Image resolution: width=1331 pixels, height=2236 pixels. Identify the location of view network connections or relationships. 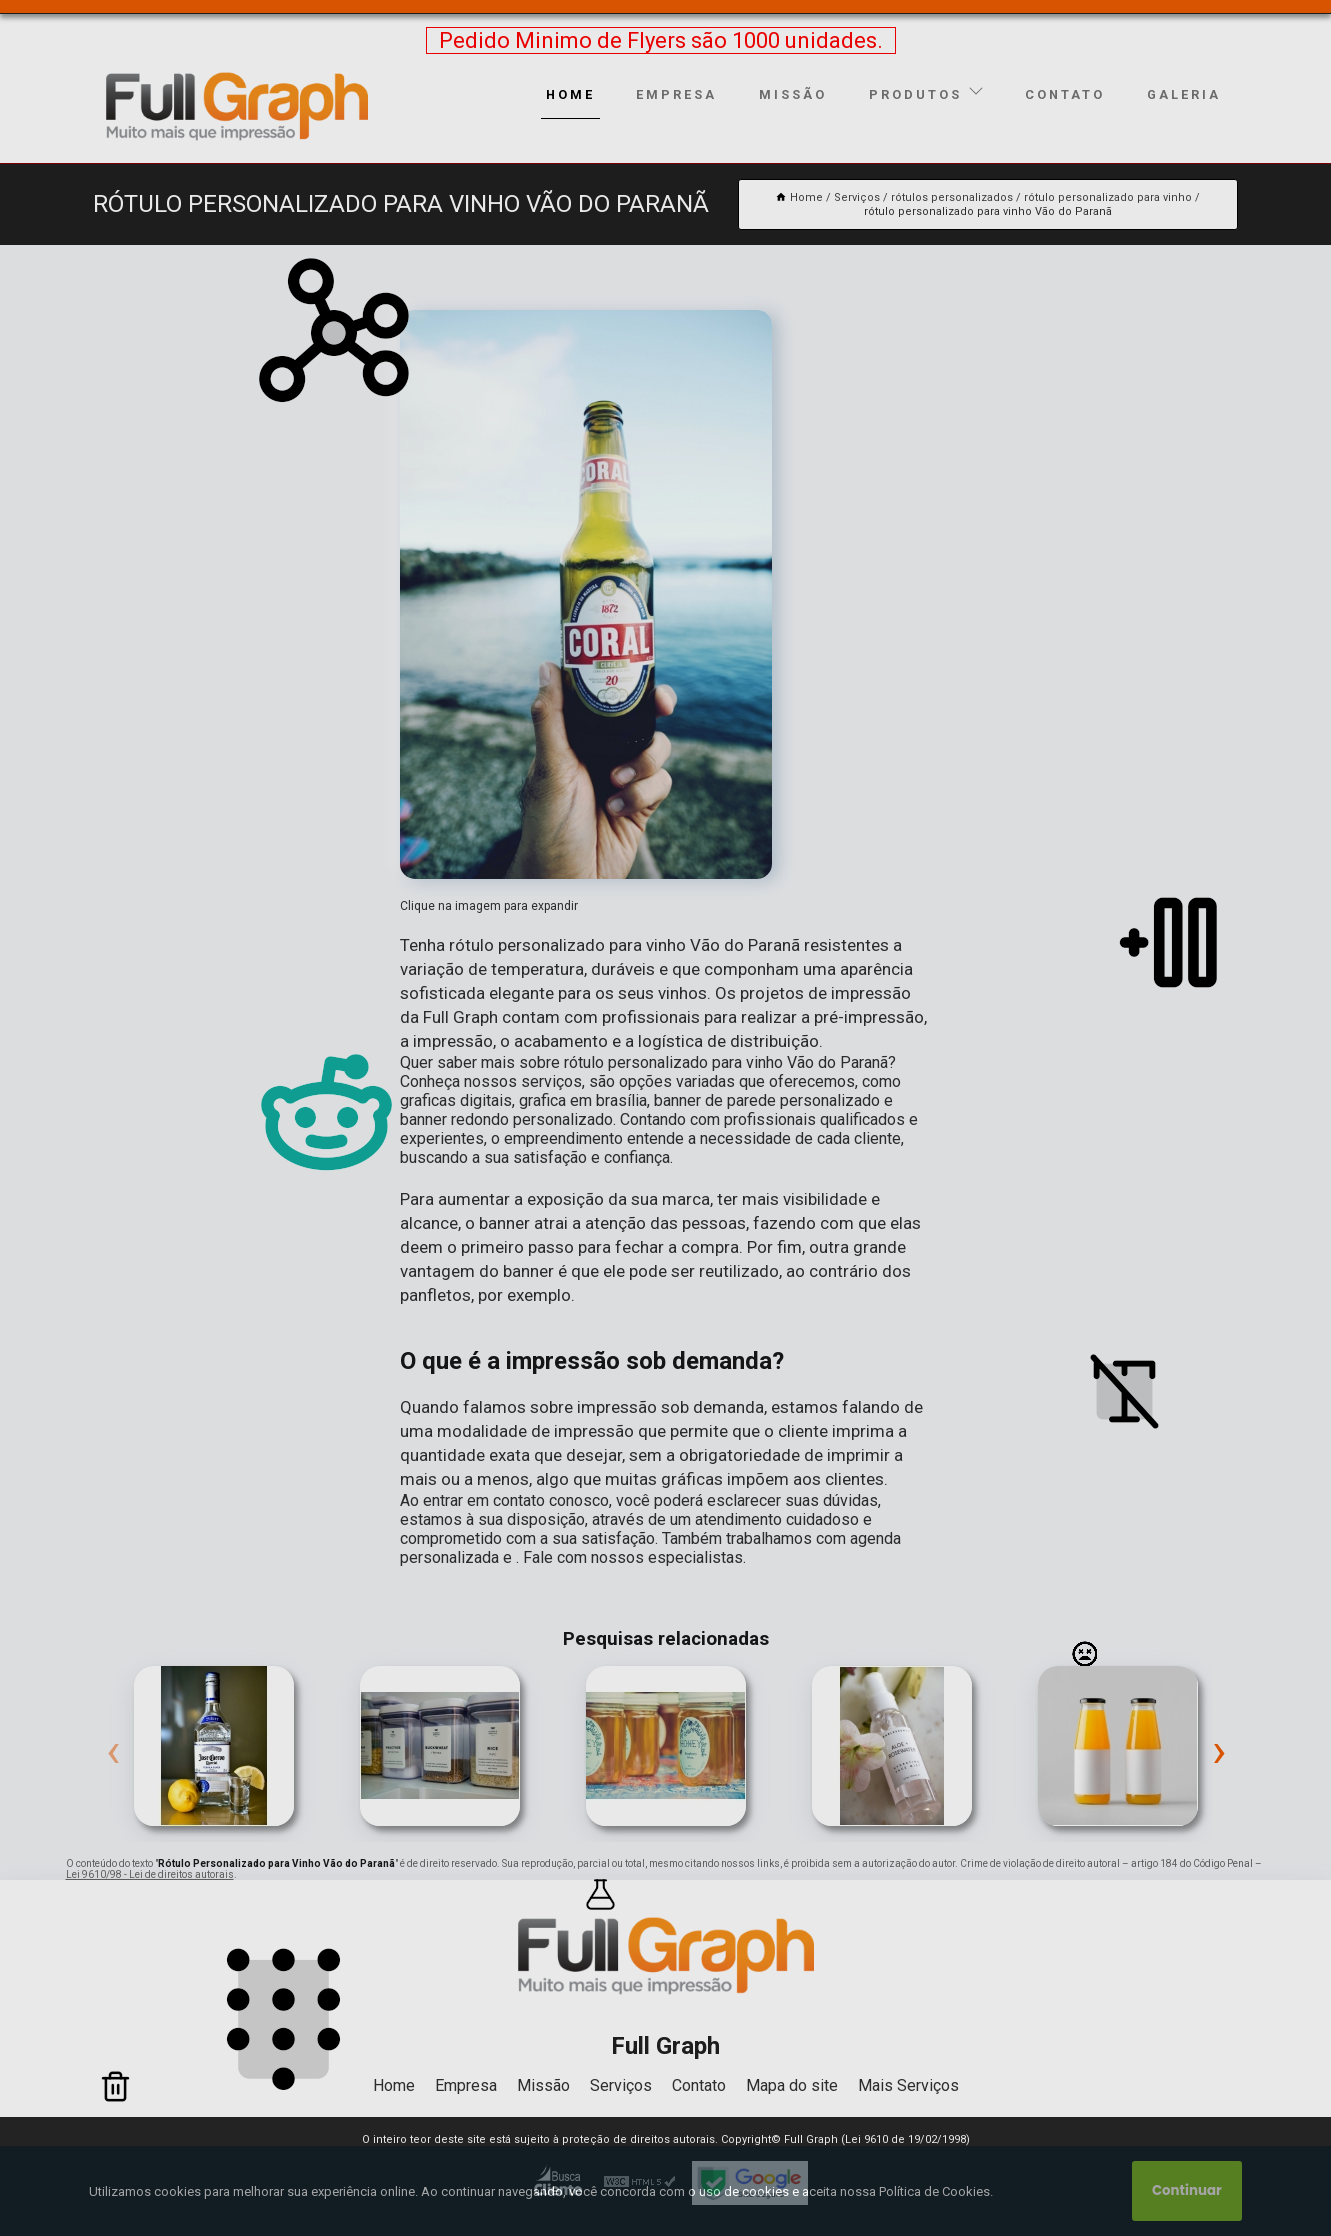
(334, 333).